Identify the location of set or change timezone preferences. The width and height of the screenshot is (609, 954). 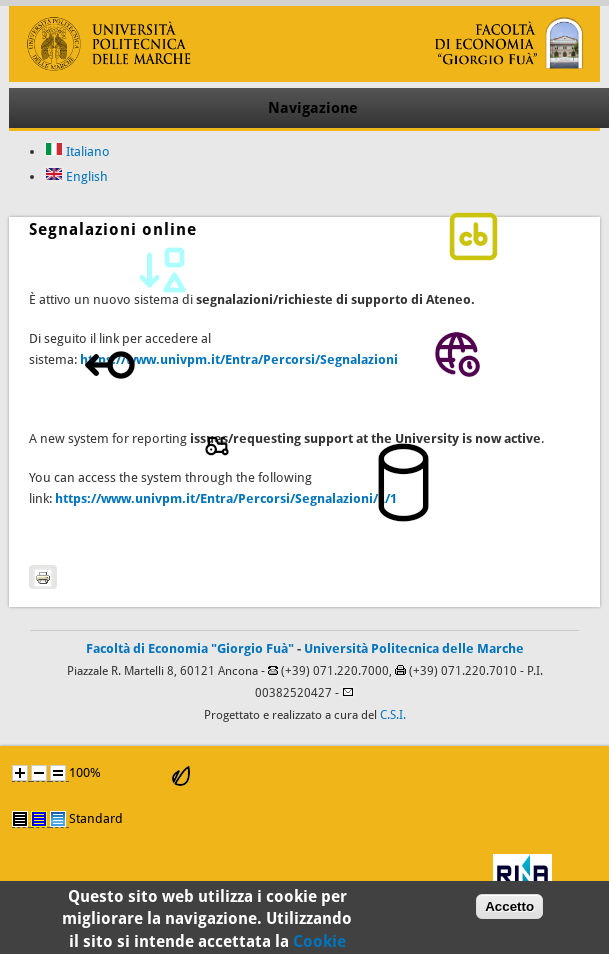
(456, 353).